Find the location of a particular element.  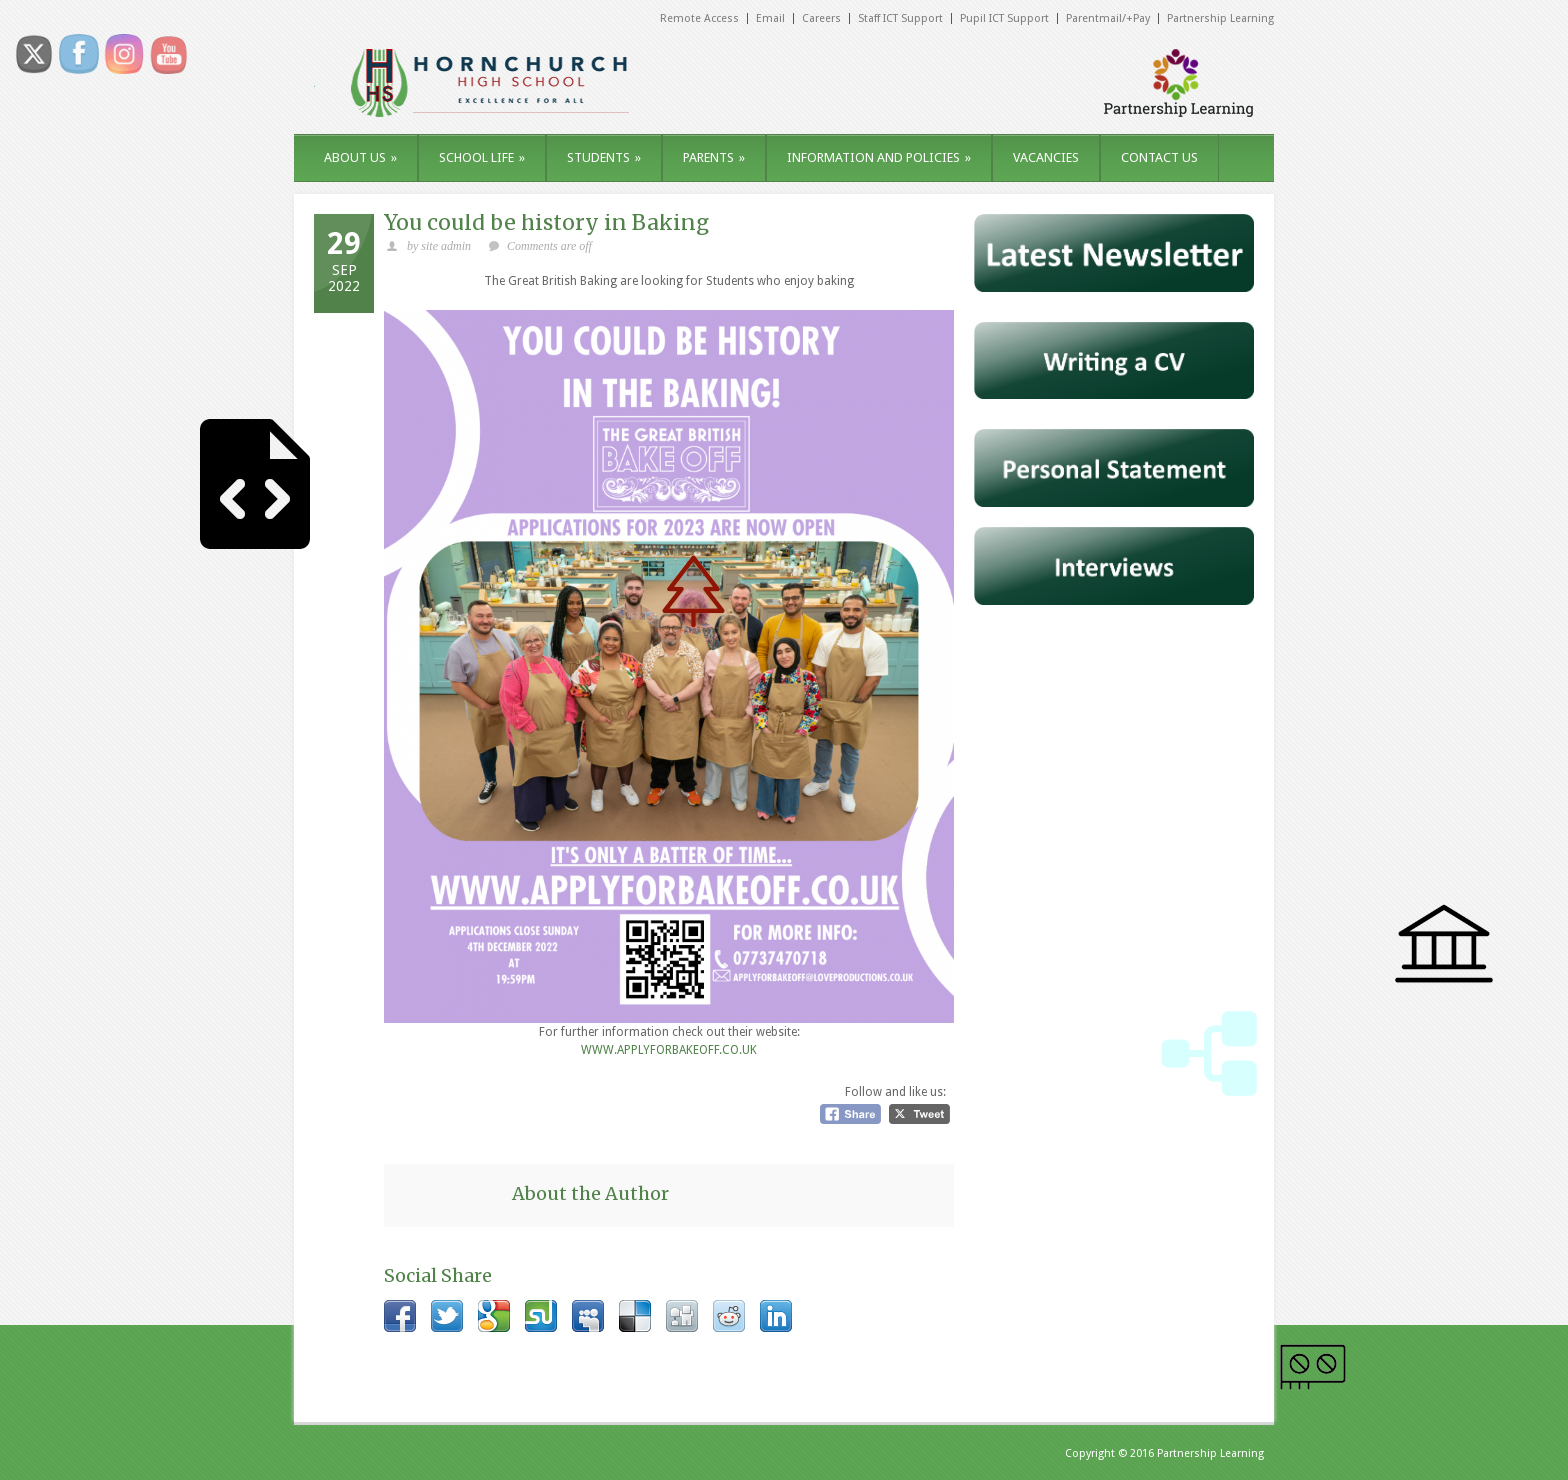

view hierarchical organization or folder structure is located at coordinates (1214, 1053).